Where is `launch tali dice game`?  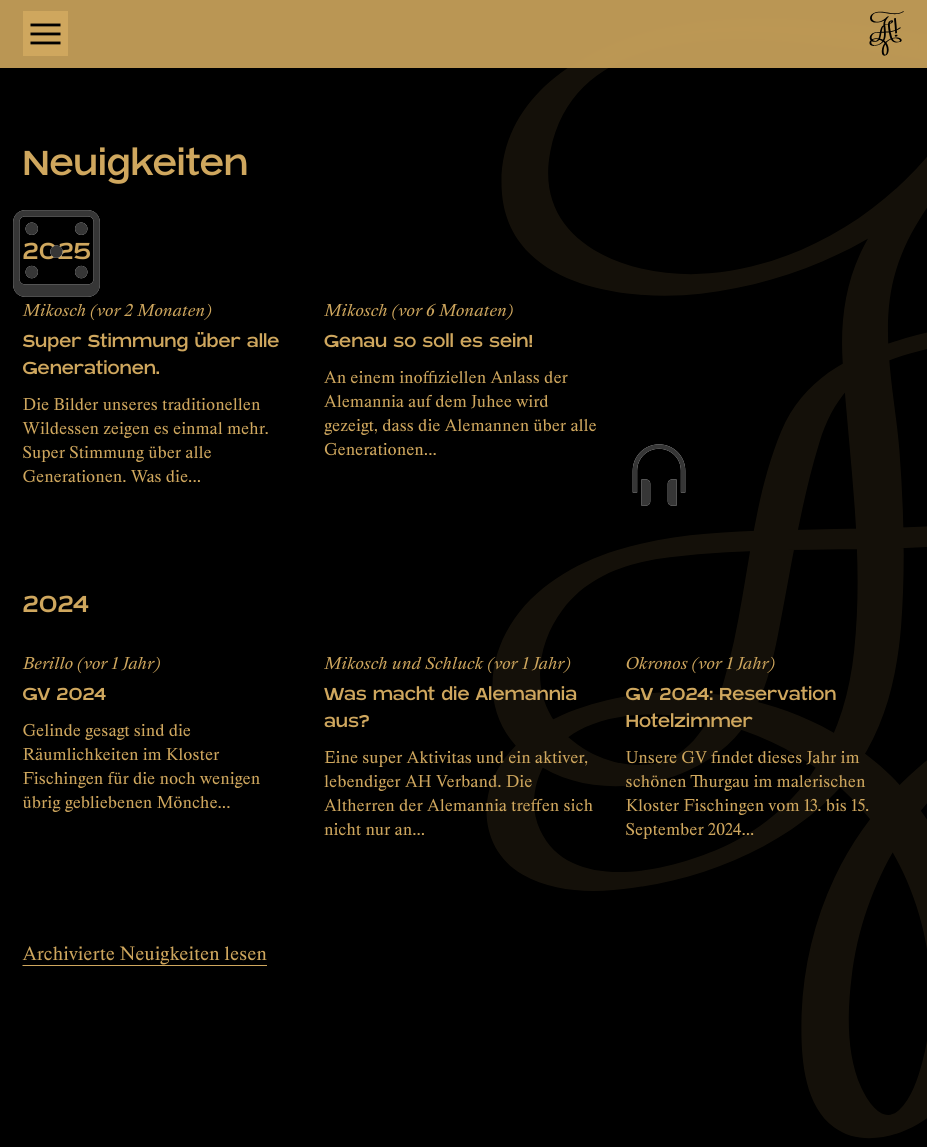 launch tali dice game is located at coordinates (56, 253).